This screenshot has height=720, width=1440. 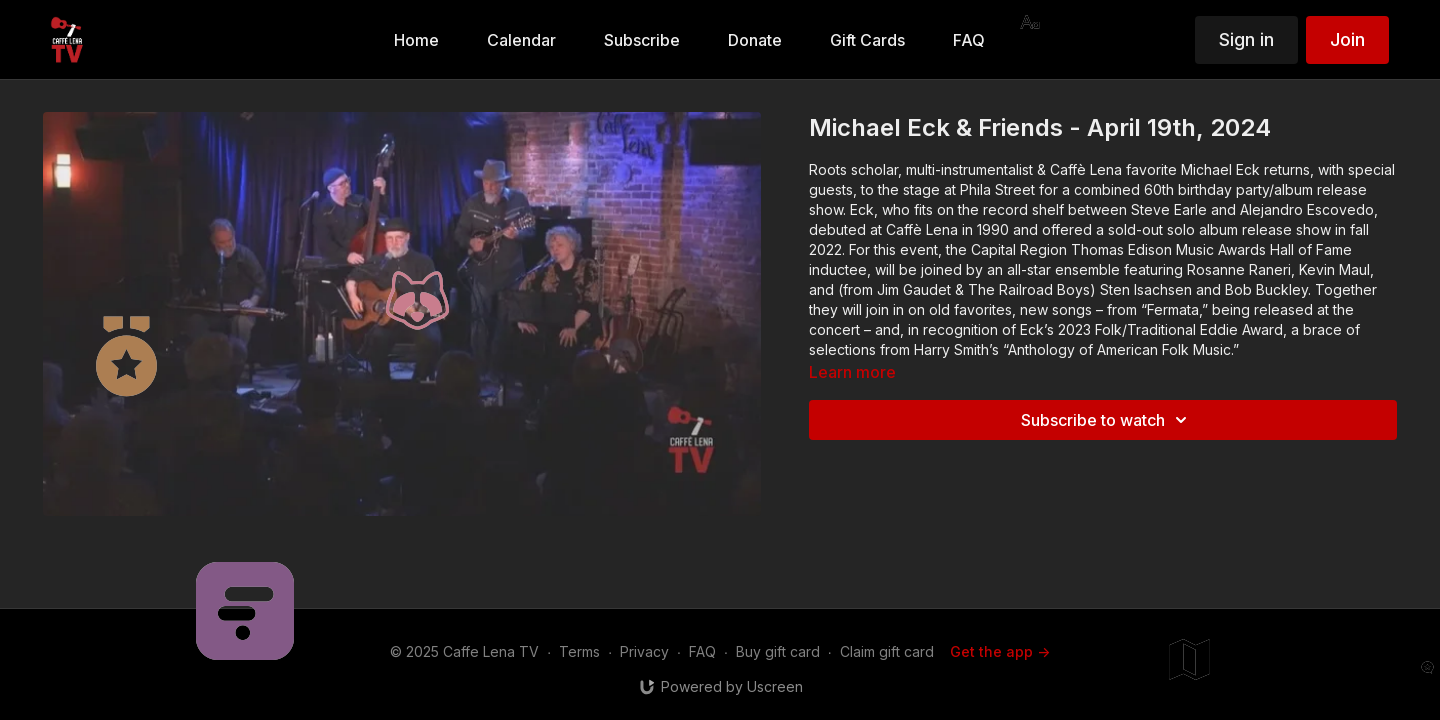 What do you see at coordinates (1189, 659) in the screenshot?
I see `open map view` at bounding box center [1189, 659].